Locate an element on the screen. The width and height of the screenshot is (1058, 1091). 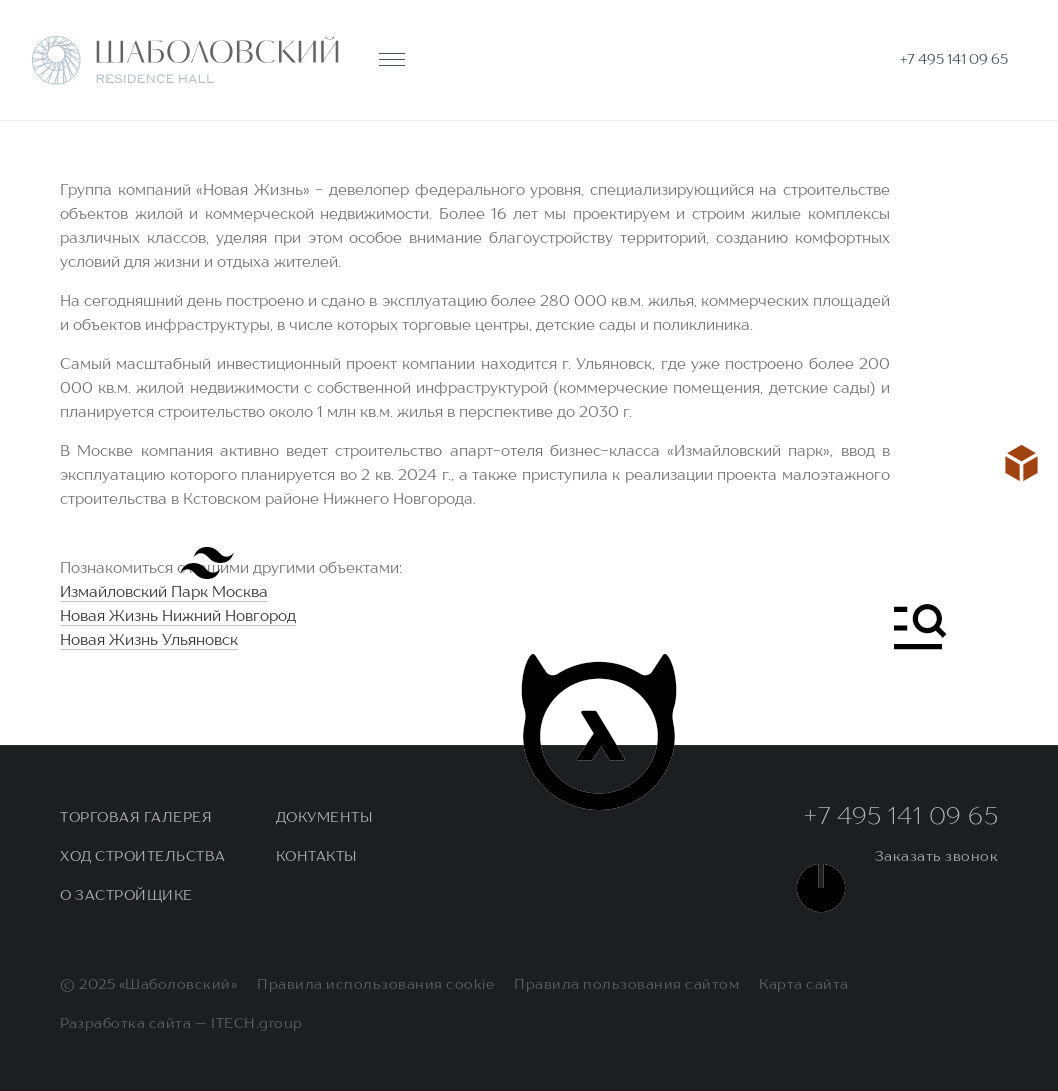
power off or shut down the device is located at coordinates (821, 888).